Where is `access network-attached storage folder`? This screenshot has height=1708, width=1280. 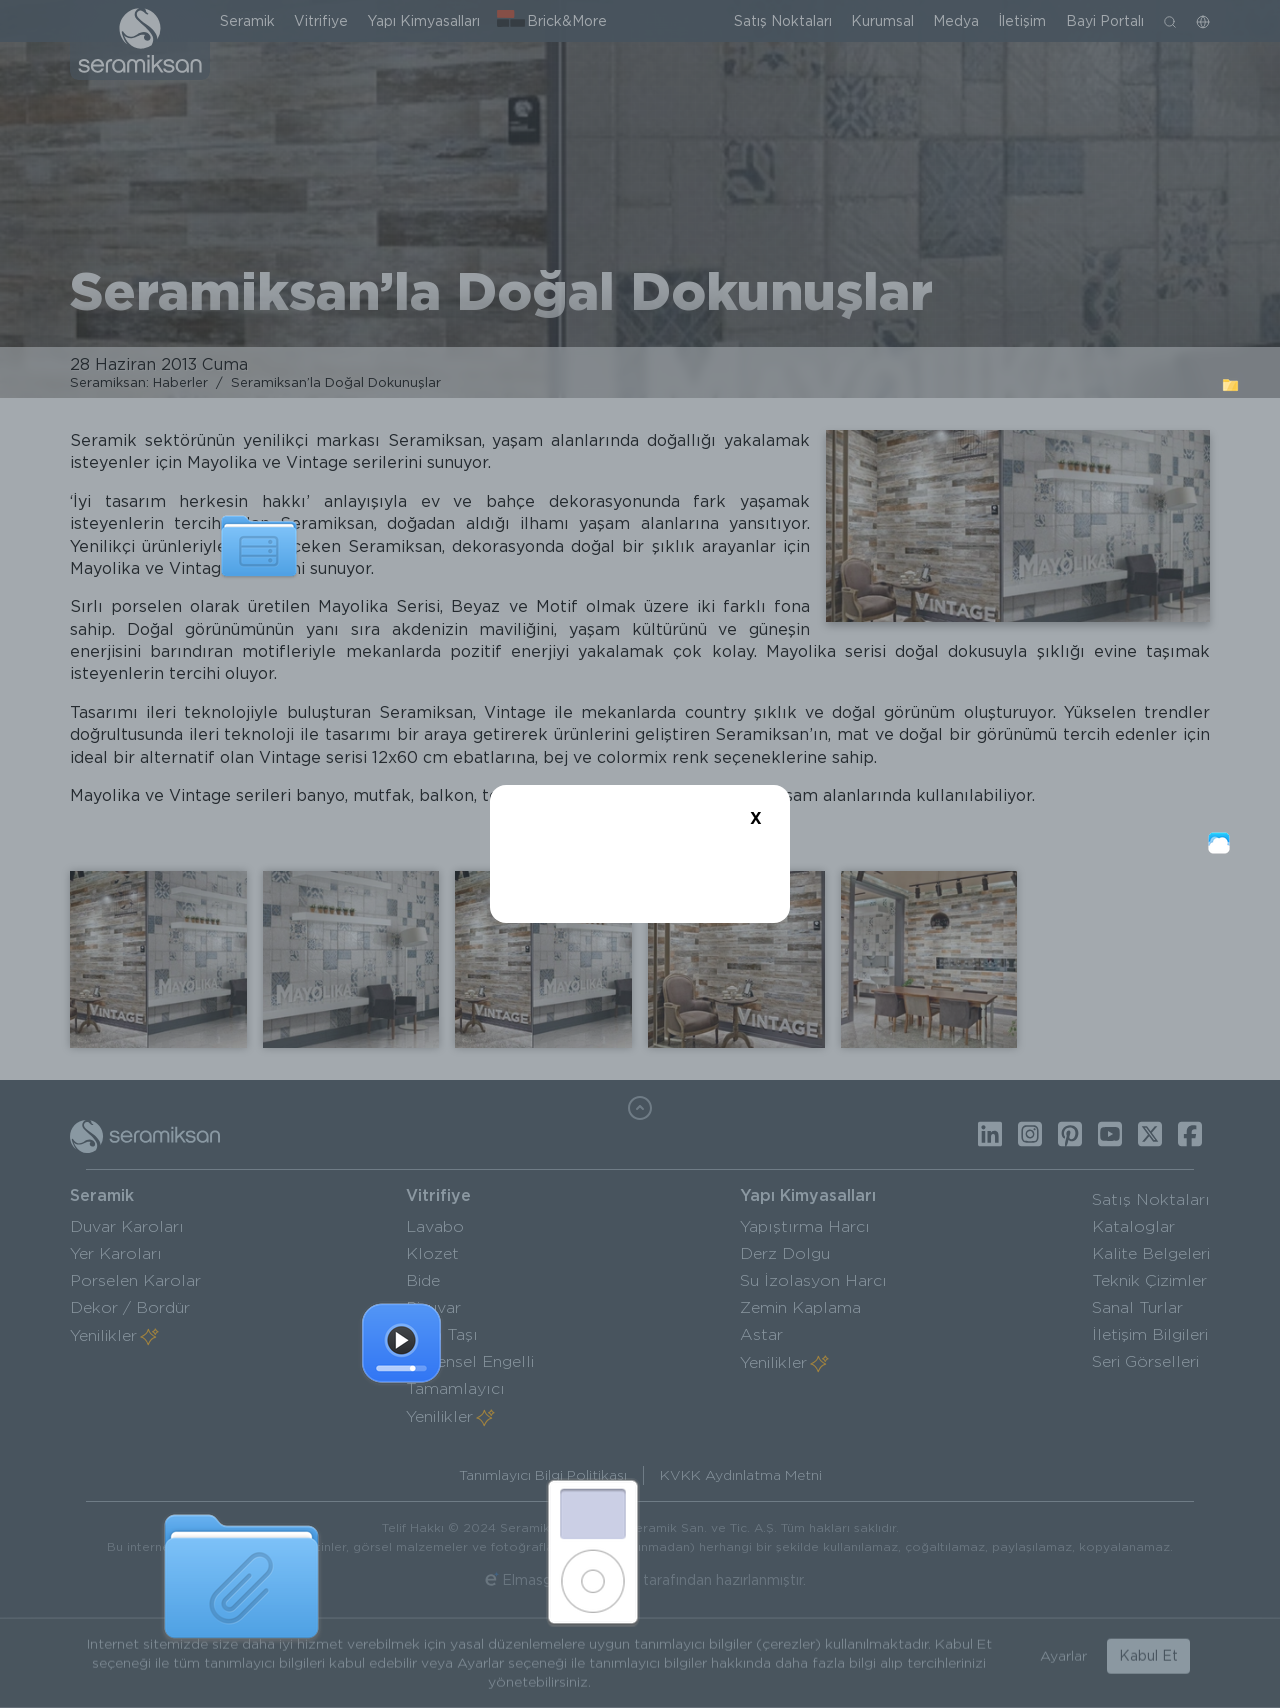
access network-attached storage folder is located at coordinates (259, 546).